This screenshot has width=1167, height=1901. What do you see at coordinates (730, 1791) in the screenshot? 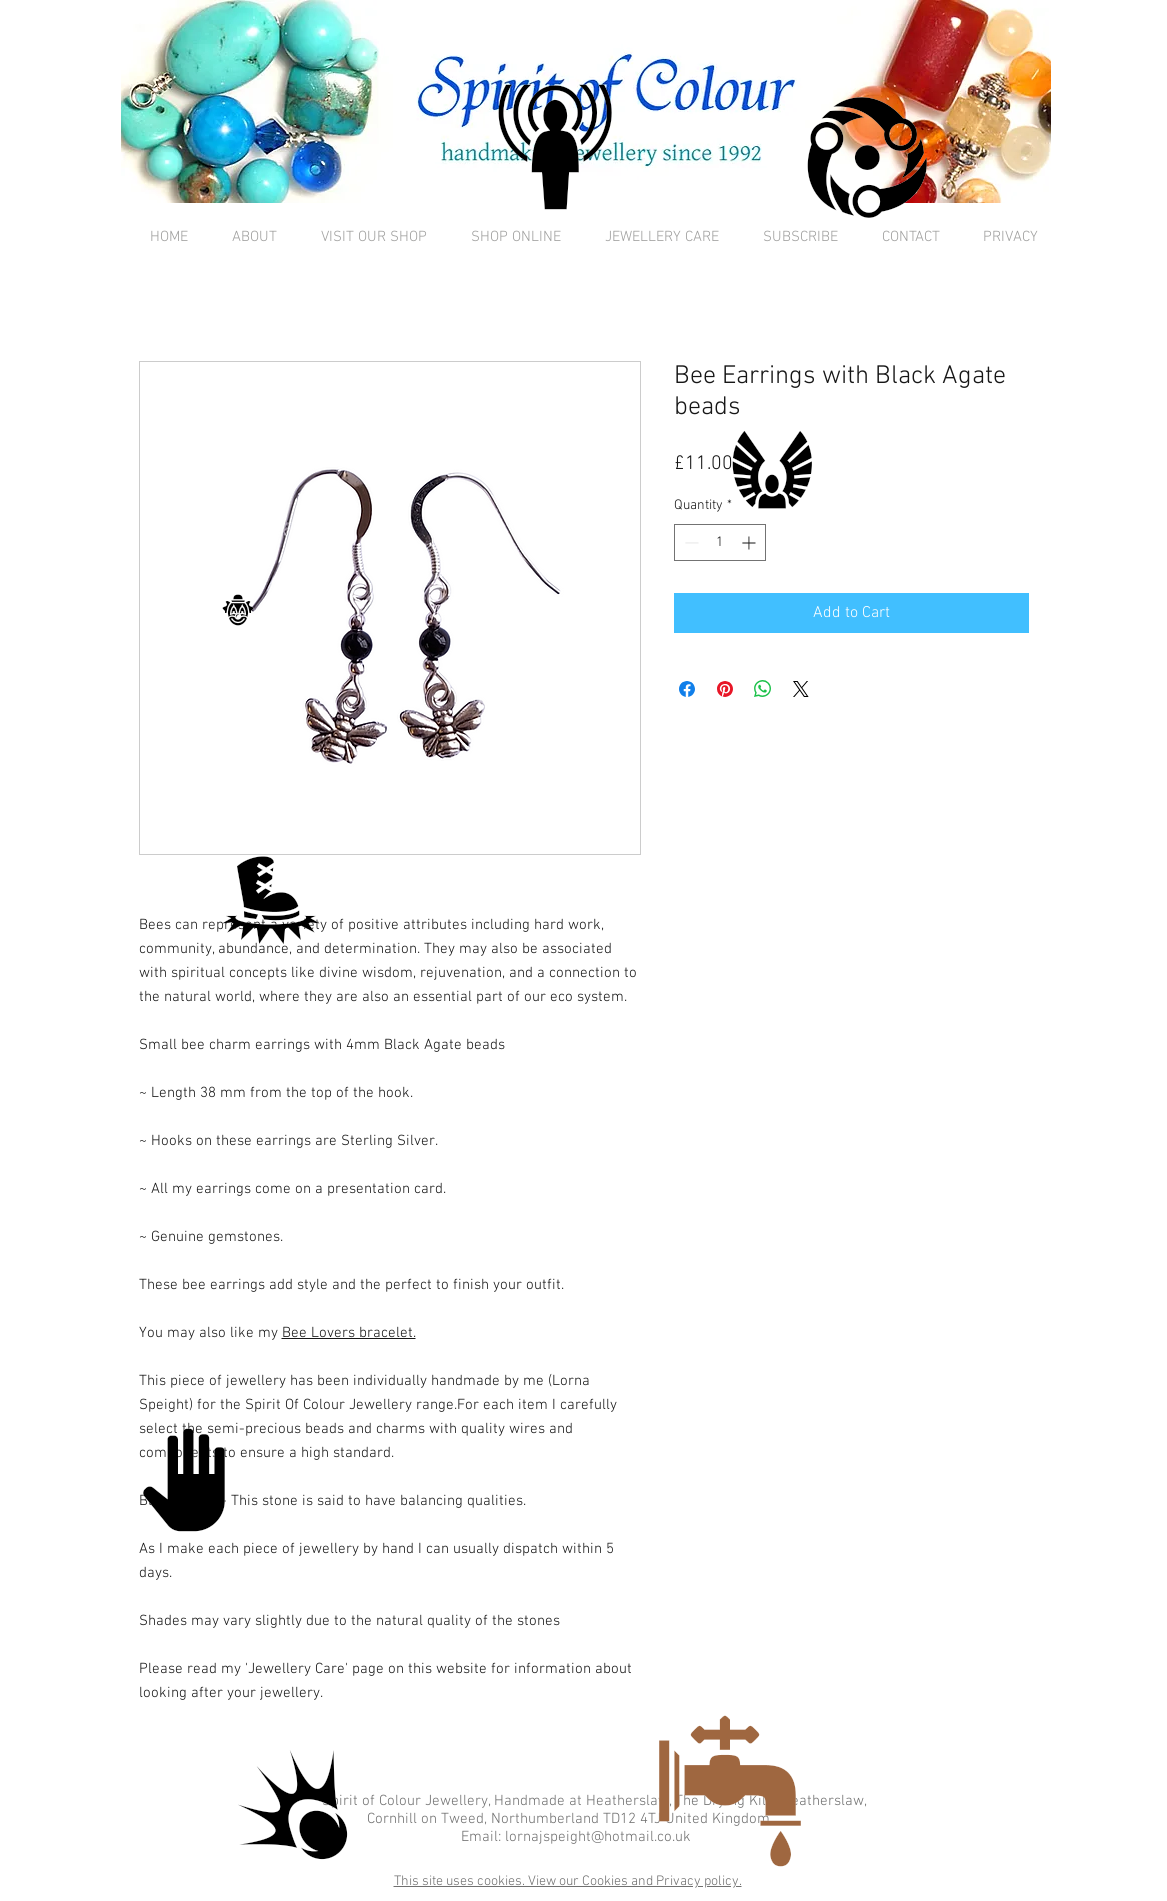
I see `water utility or plumbing settings` at bounding box center [730, 1791].